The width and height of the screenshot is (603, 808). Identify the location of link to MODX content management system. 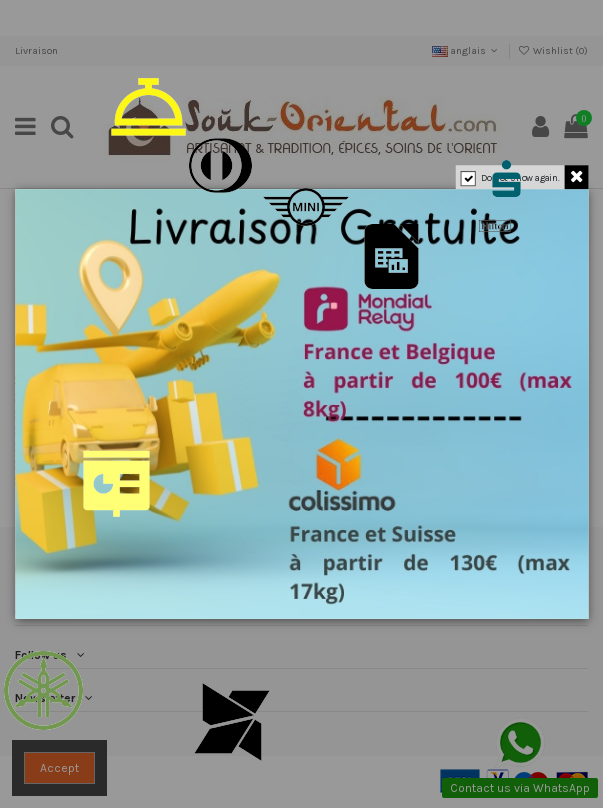
(232, 722).